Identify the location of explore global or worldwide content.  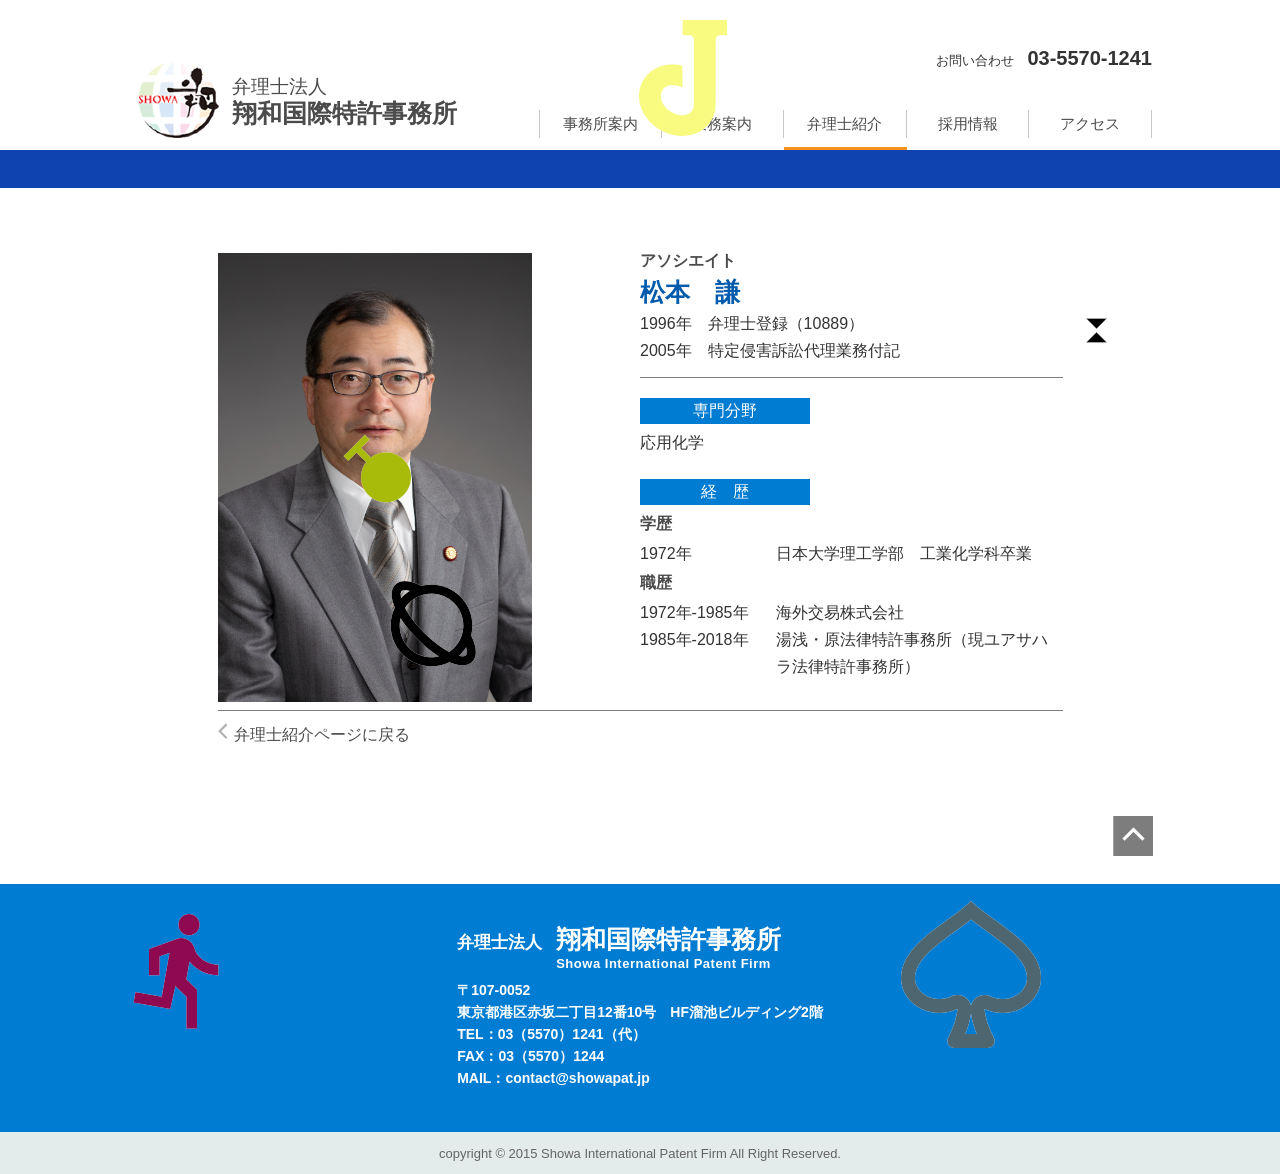
(431, 625).